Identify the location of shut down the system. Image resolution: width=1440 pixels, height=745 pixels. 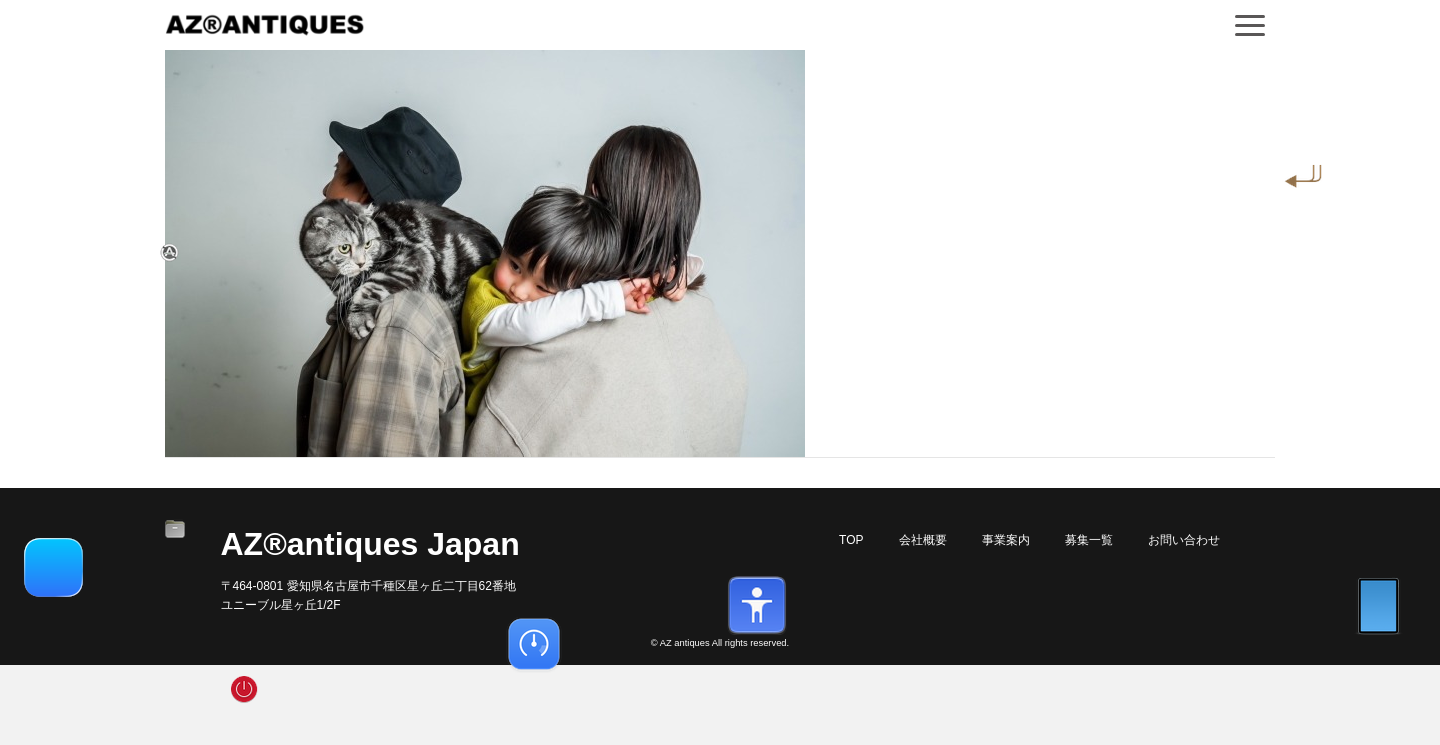
(244, 689).